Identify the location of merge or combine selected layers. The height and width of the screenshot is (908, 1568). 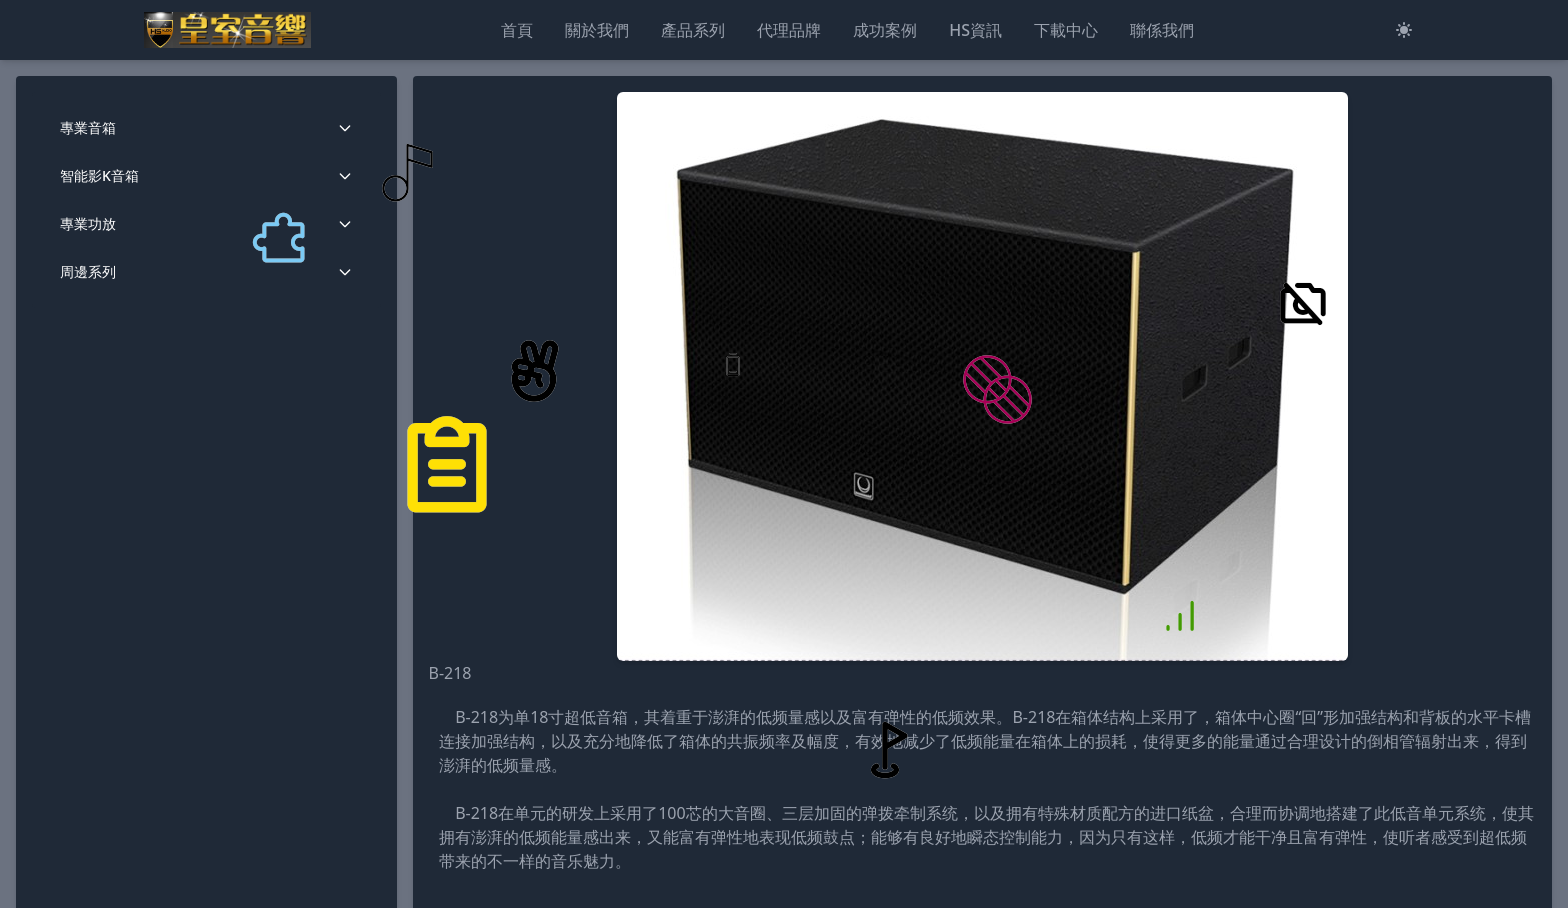
(997, 389).